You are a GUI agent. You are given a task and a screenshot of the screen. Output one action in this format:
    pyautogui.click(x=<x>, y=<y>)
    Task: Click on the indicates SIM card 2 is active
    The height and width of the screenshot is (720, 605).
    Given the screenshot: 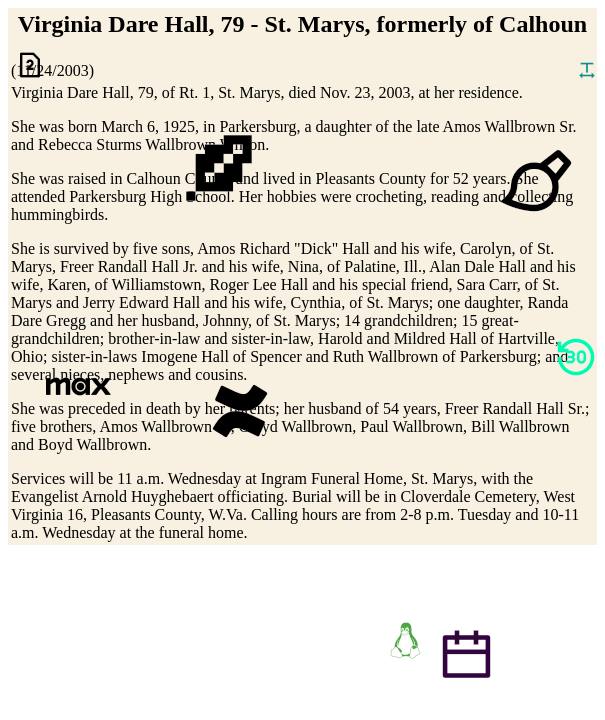 What is the action you would take?
    pyautogui.click(x=30, y=65)
    